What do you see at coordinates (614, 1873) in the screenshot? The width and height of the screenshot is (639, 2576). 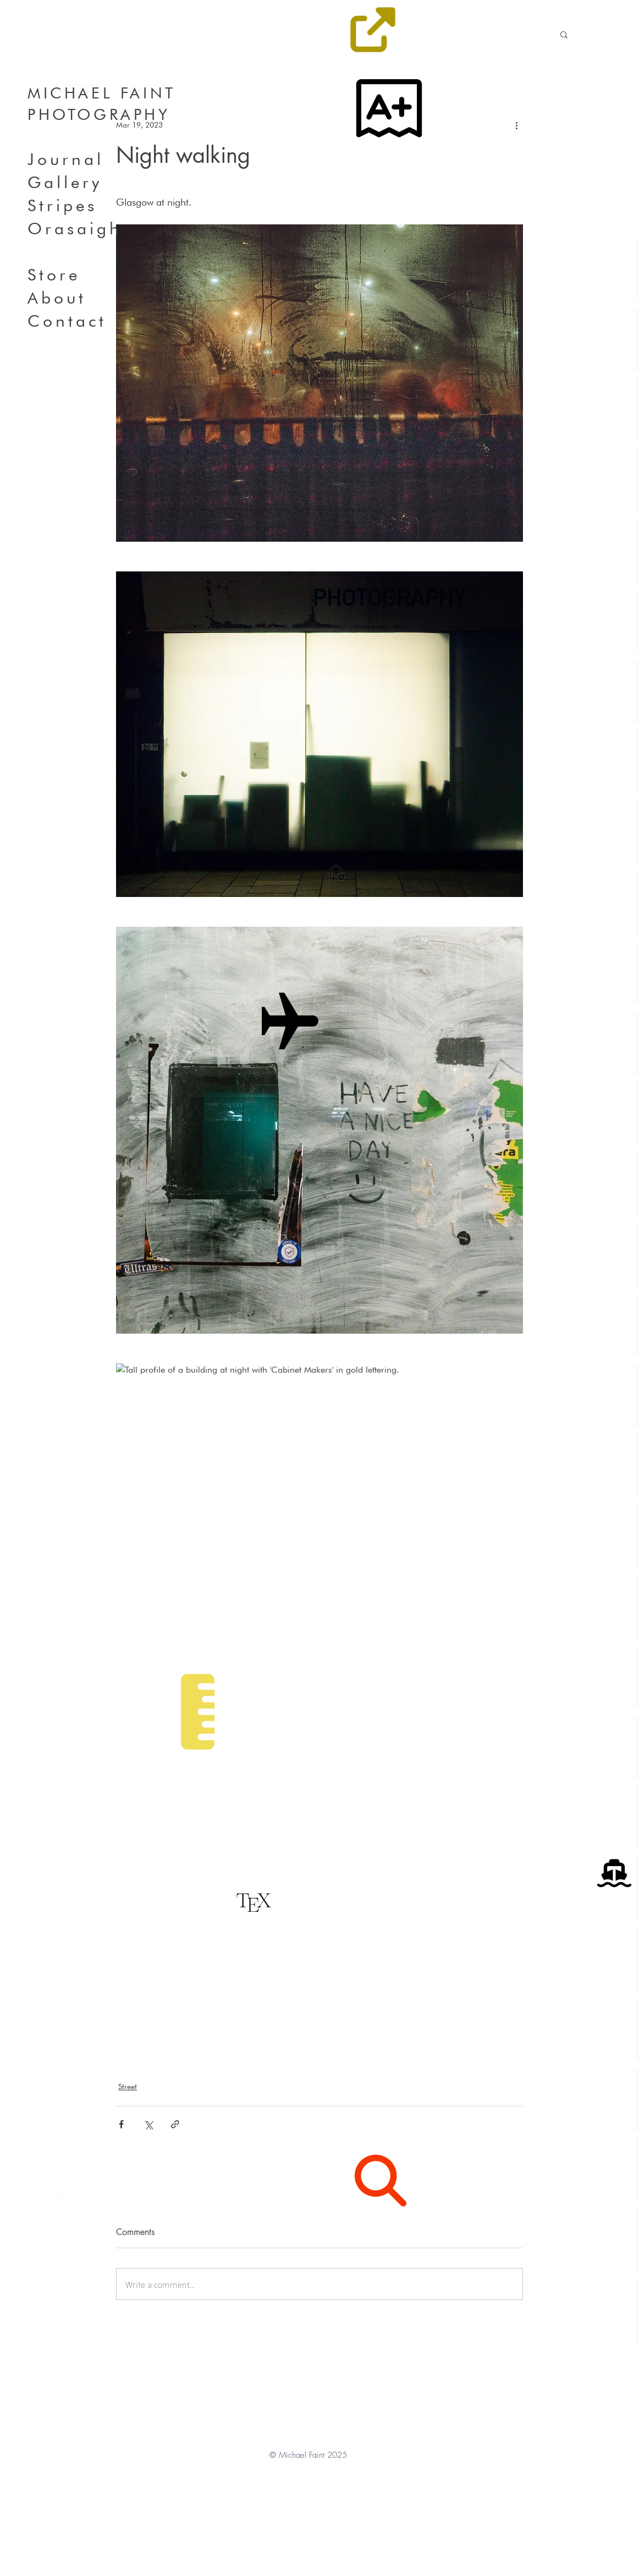 I see `indicates shipping or maritime transport` at bounding box center [614, 1873].